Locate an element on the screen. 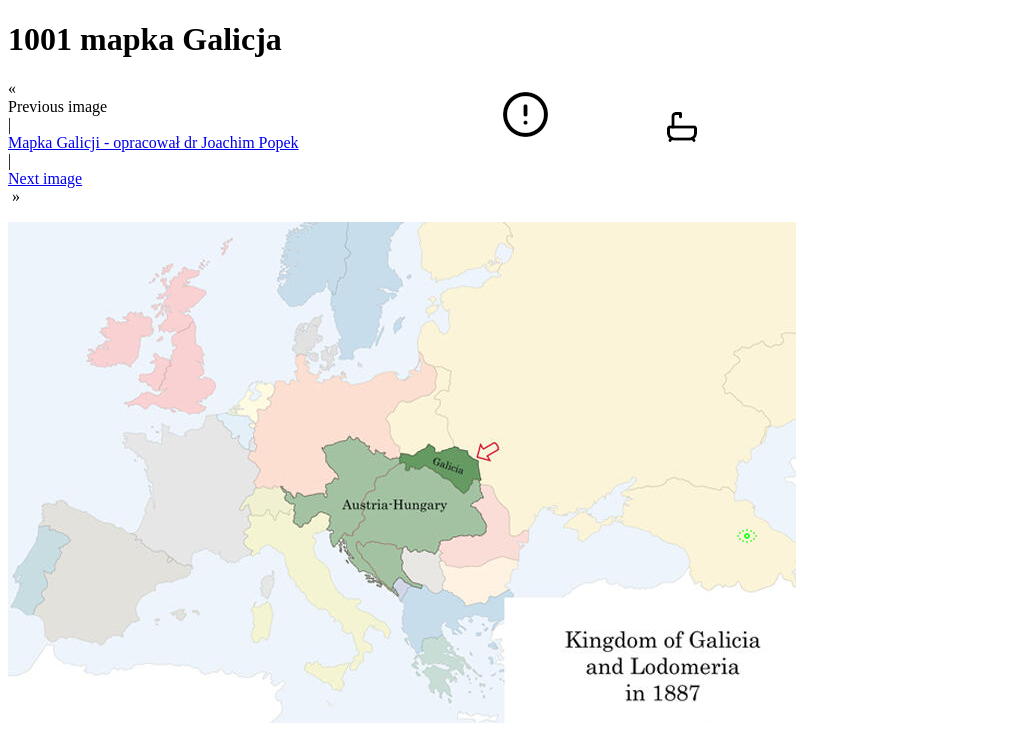  indicates bathroom amenities available is located at coordinates (682, 127).